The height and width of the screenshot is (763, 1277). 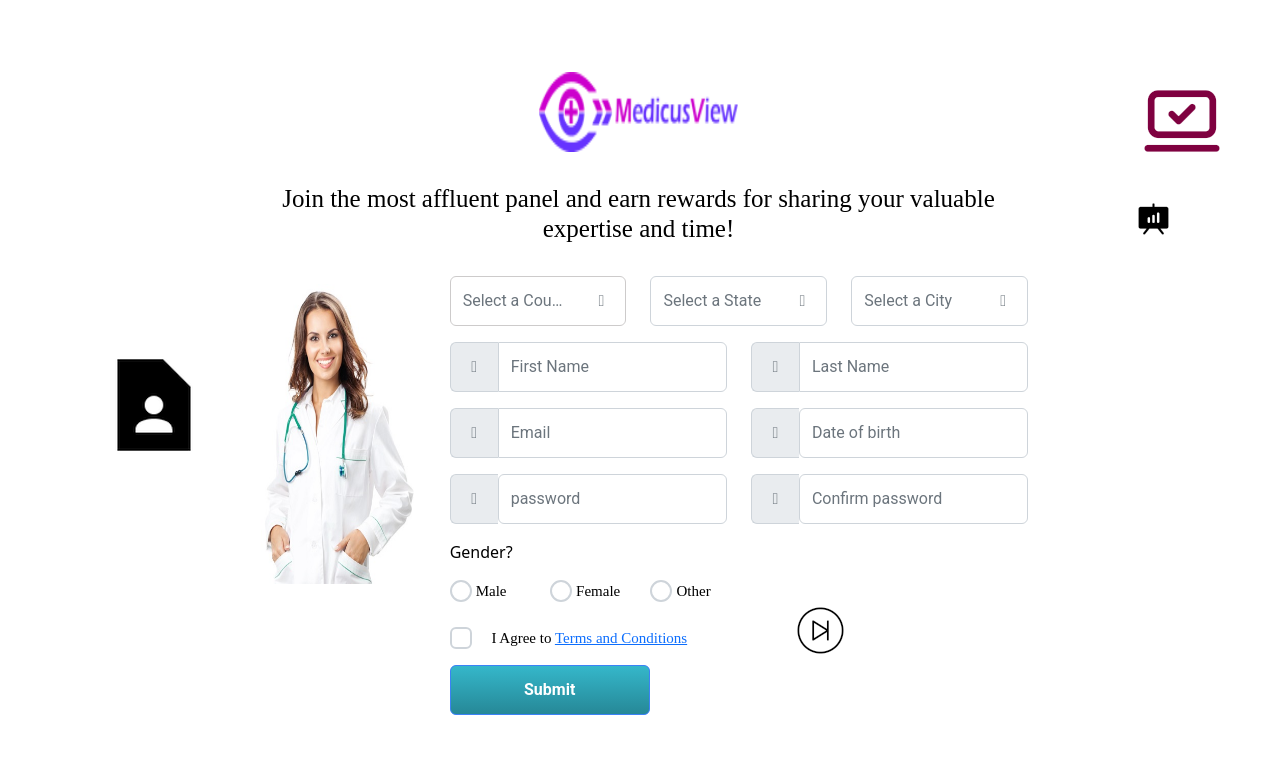 What do you see at coordinates (1153, 219) in the screenshot?
I see `view presentation with data charts` at bounding box center [1153, 219].